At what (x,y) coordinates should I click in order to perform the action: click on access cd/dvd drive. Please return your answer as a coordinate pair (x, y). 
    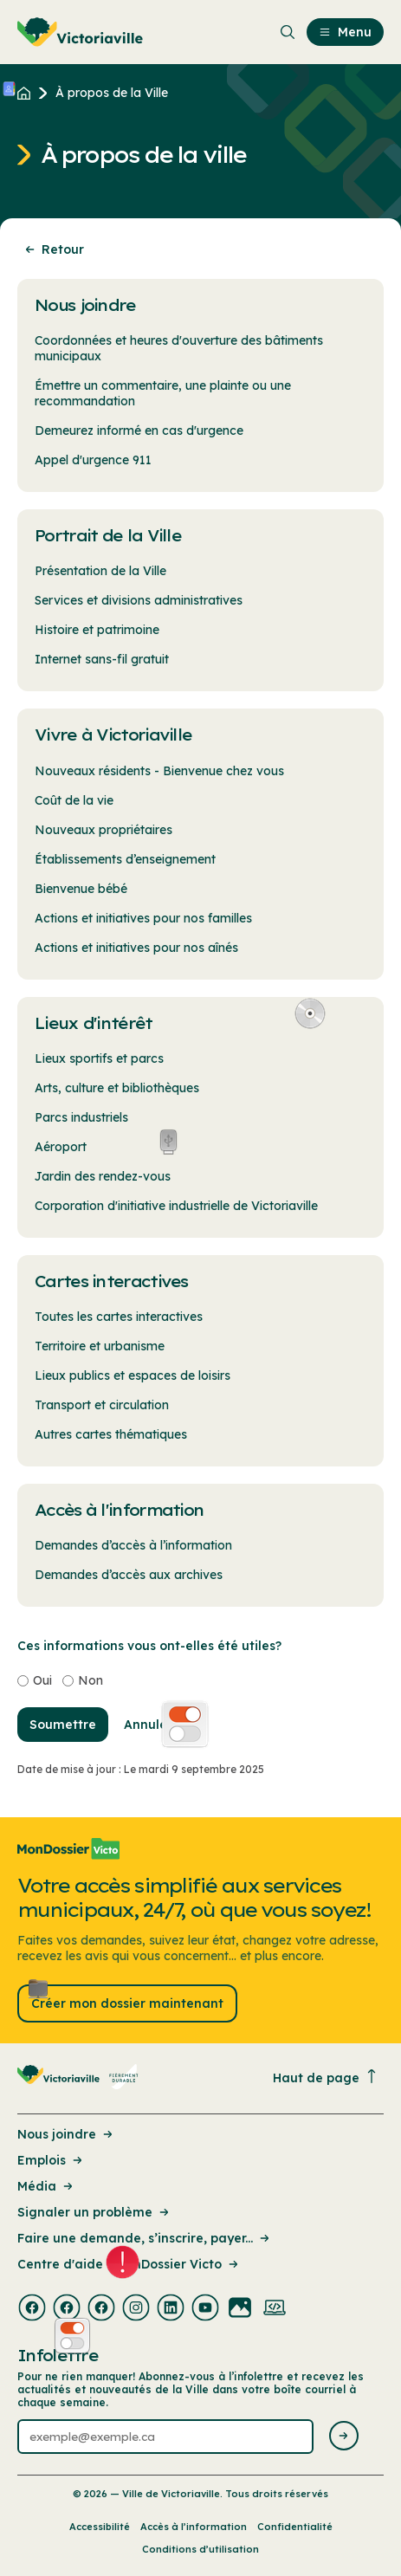
    Looking at the image, I should click on (310, 1013).